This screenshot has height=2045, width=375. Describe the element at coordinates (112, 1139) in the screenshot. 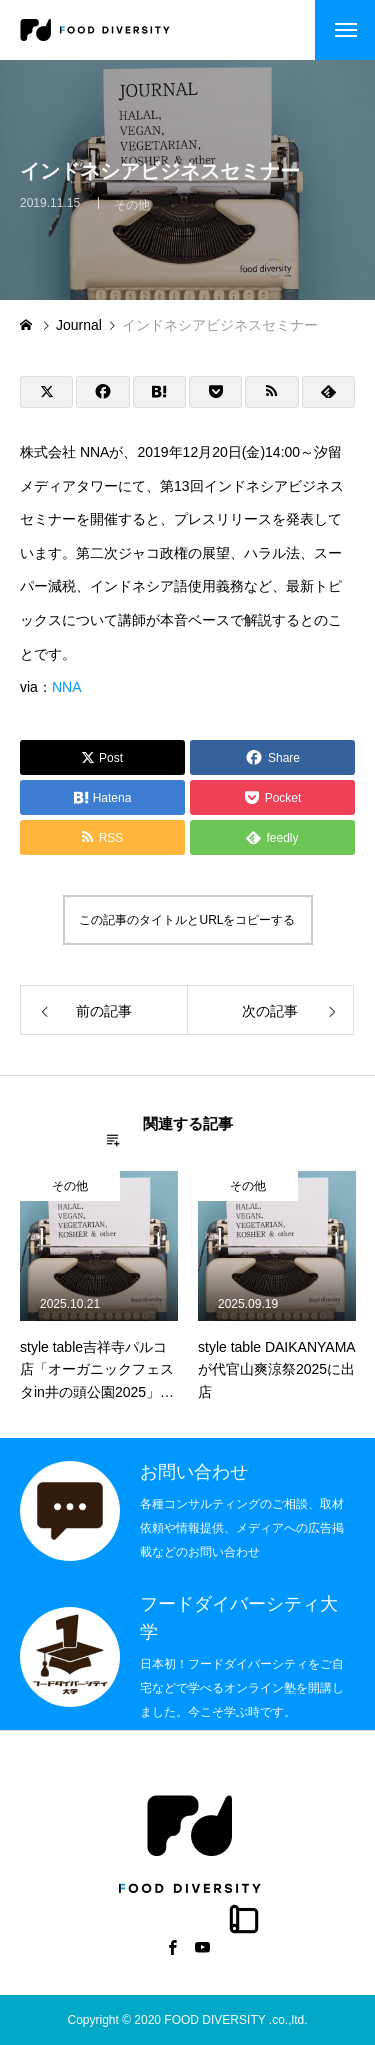

I see `add new text or text field` at that location.